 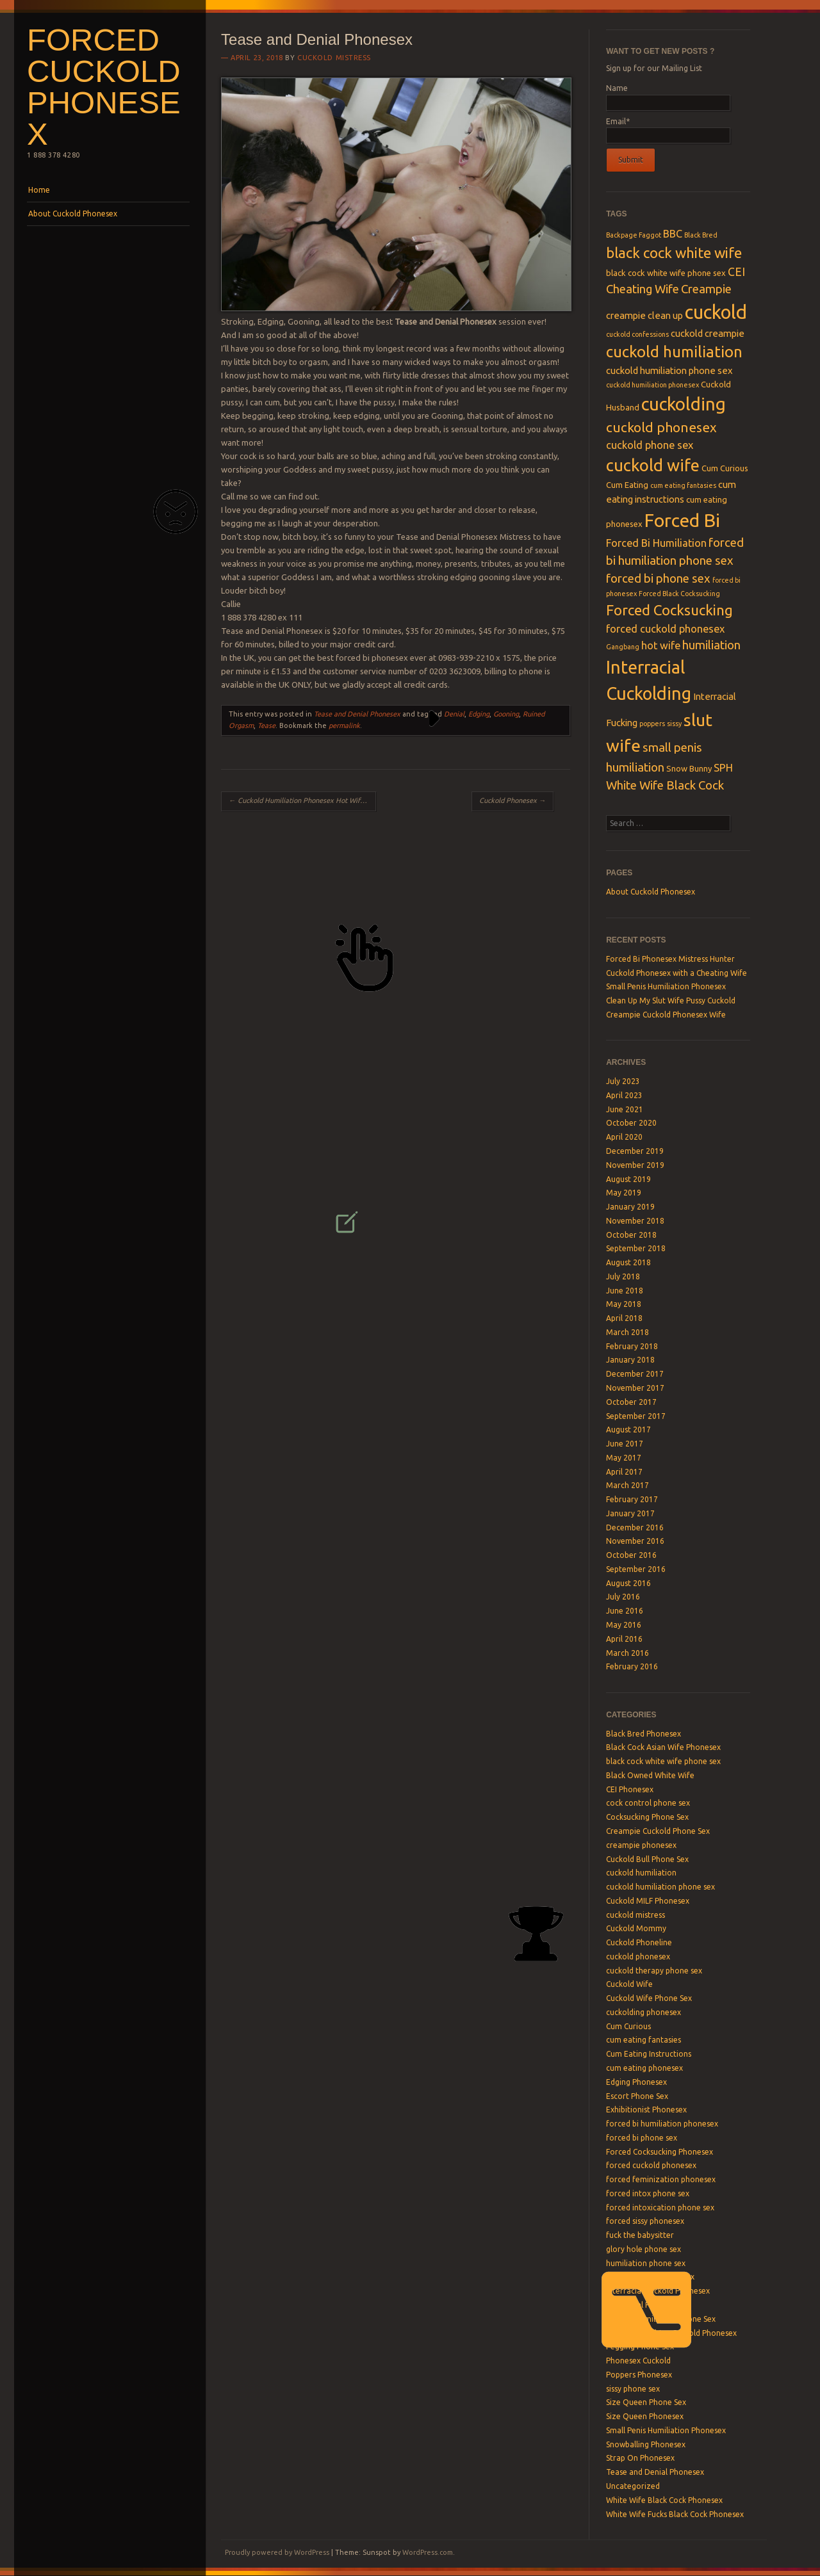 I want to click on tap or click to interact, so click(x=366, y=958).